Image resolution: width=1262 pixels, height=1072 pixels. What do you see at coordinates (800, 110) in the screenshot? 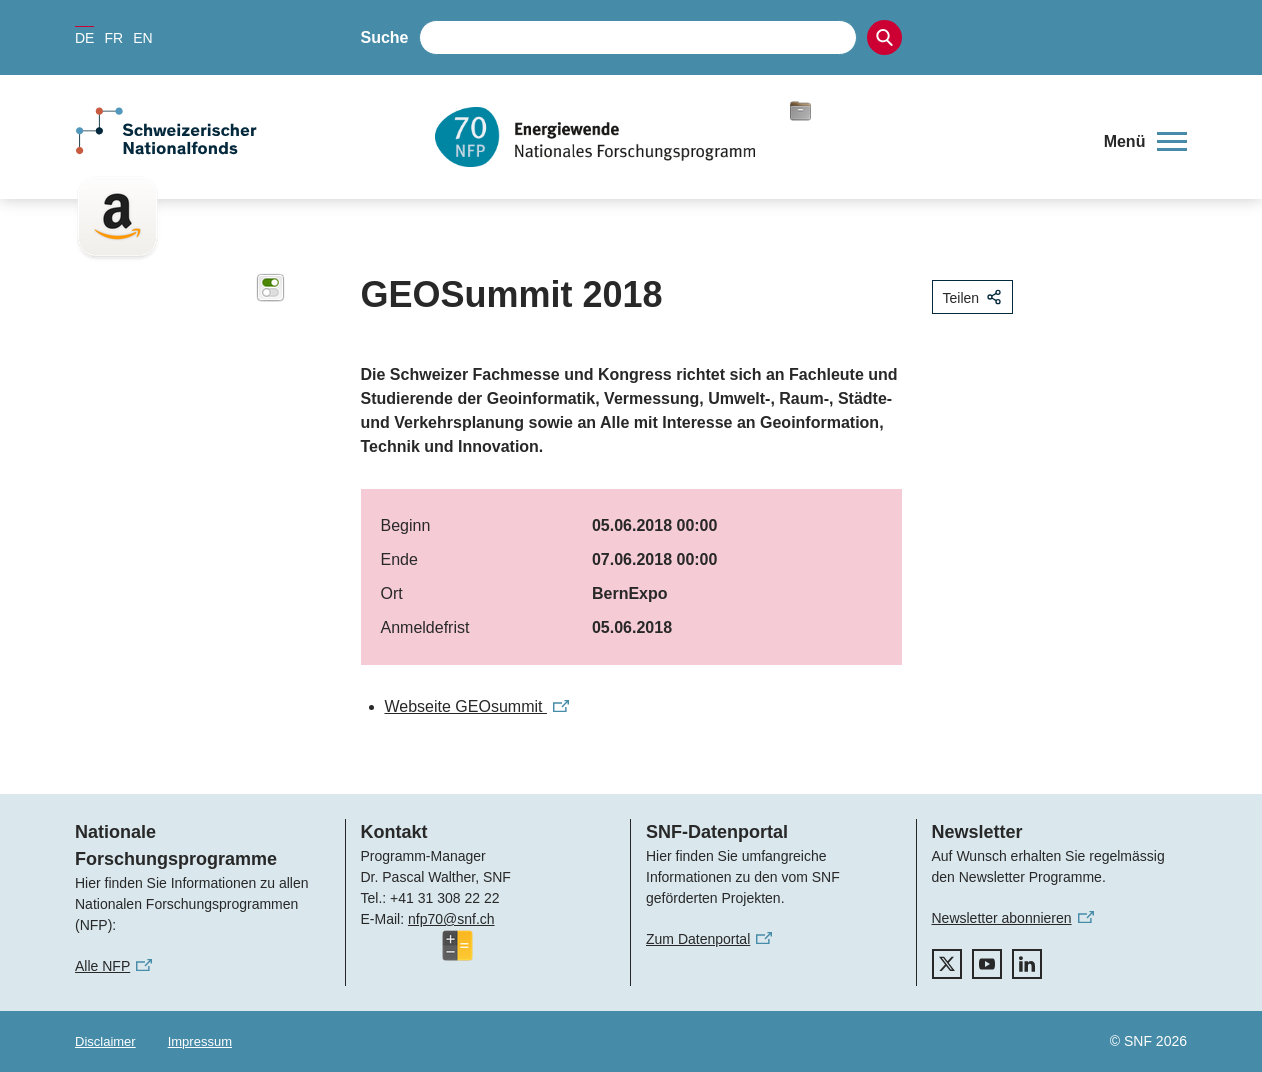
I see `open the file manager application` at bounding box center [800, 110].